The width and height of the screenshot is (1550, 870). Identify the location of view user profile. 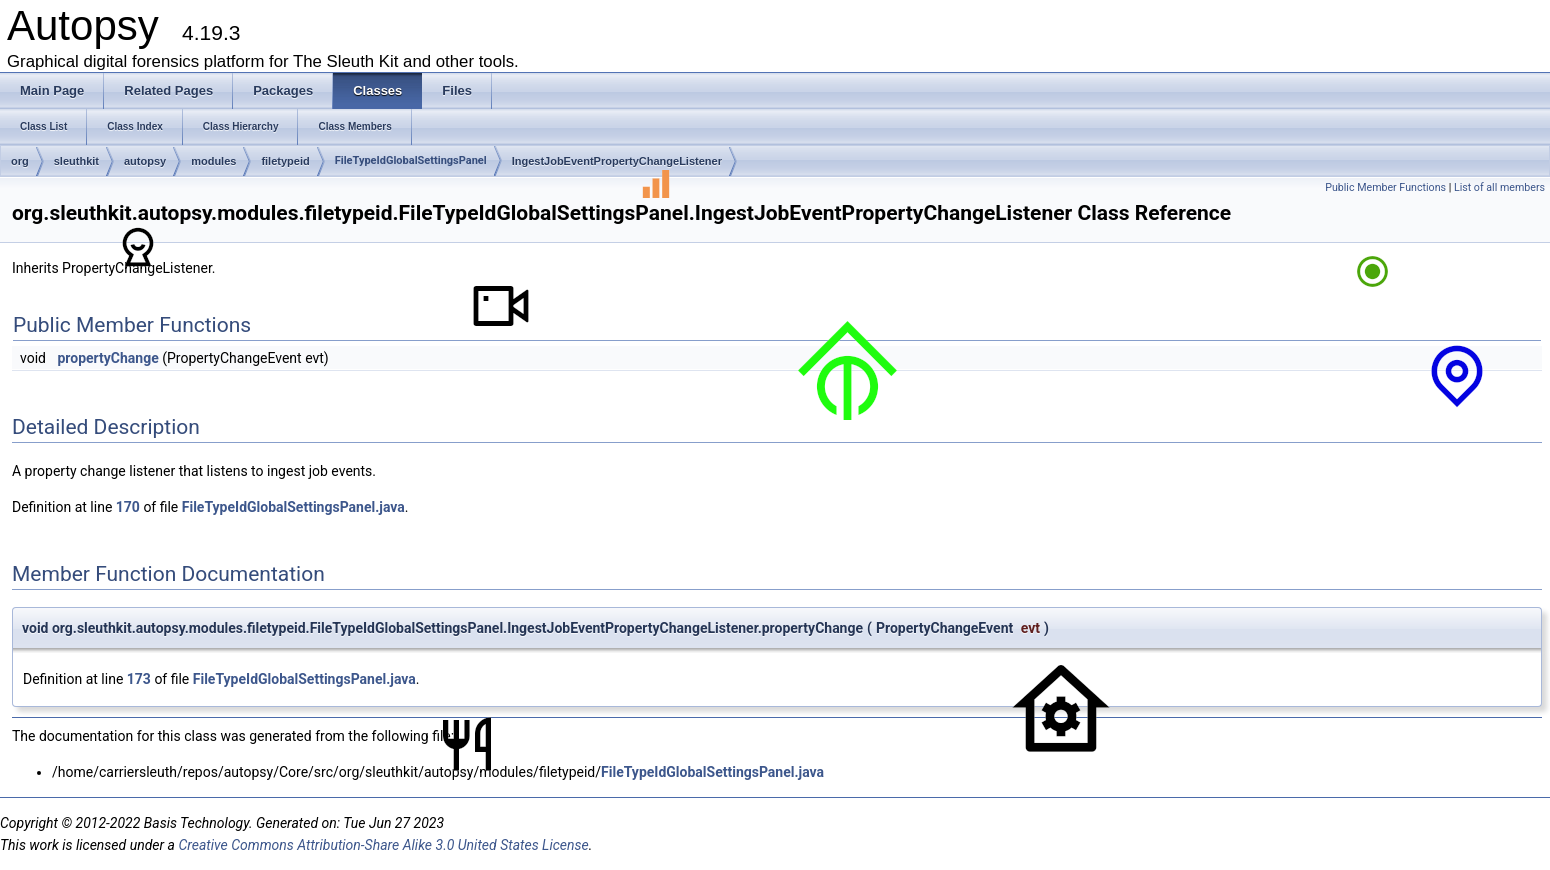
(138, 247).